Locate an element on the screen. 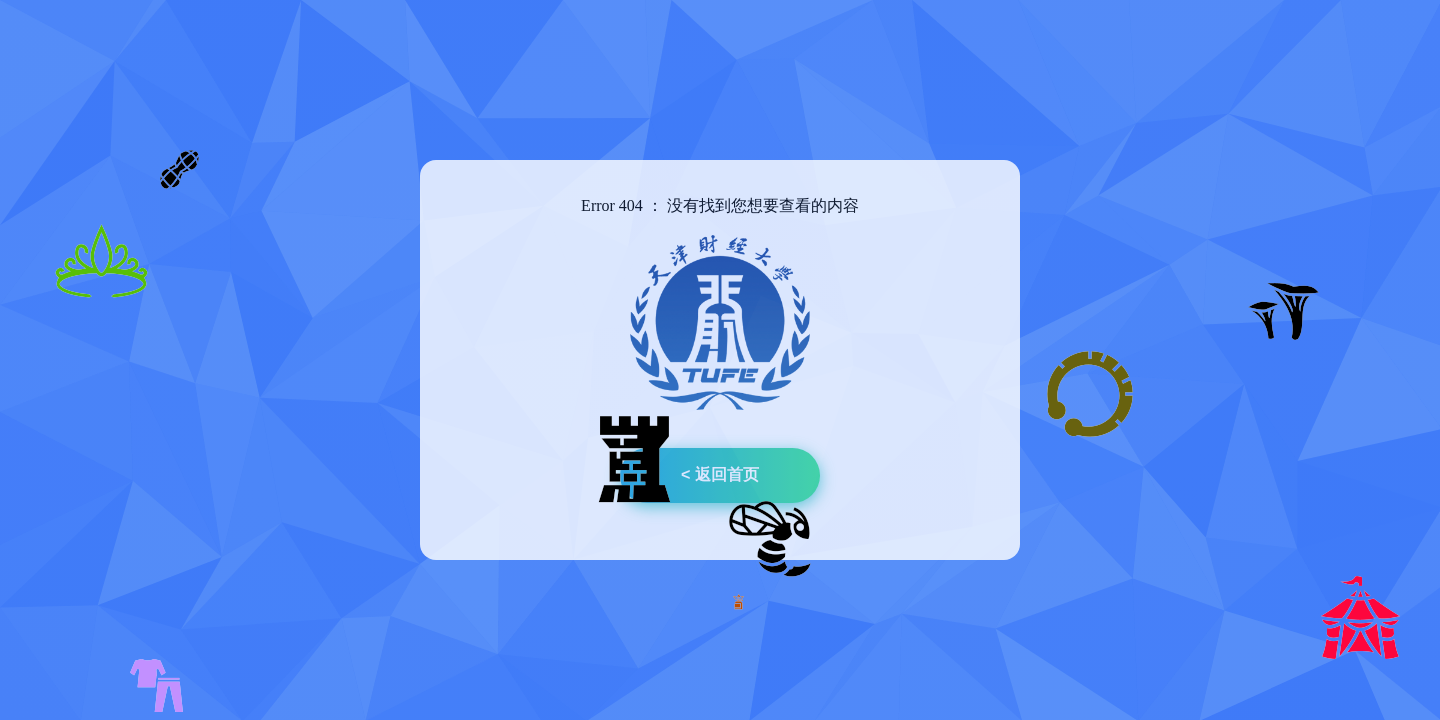 The image size is (1440, 720). indicates peanut ingredient or allergen warning is located at coordinates (179, 169).